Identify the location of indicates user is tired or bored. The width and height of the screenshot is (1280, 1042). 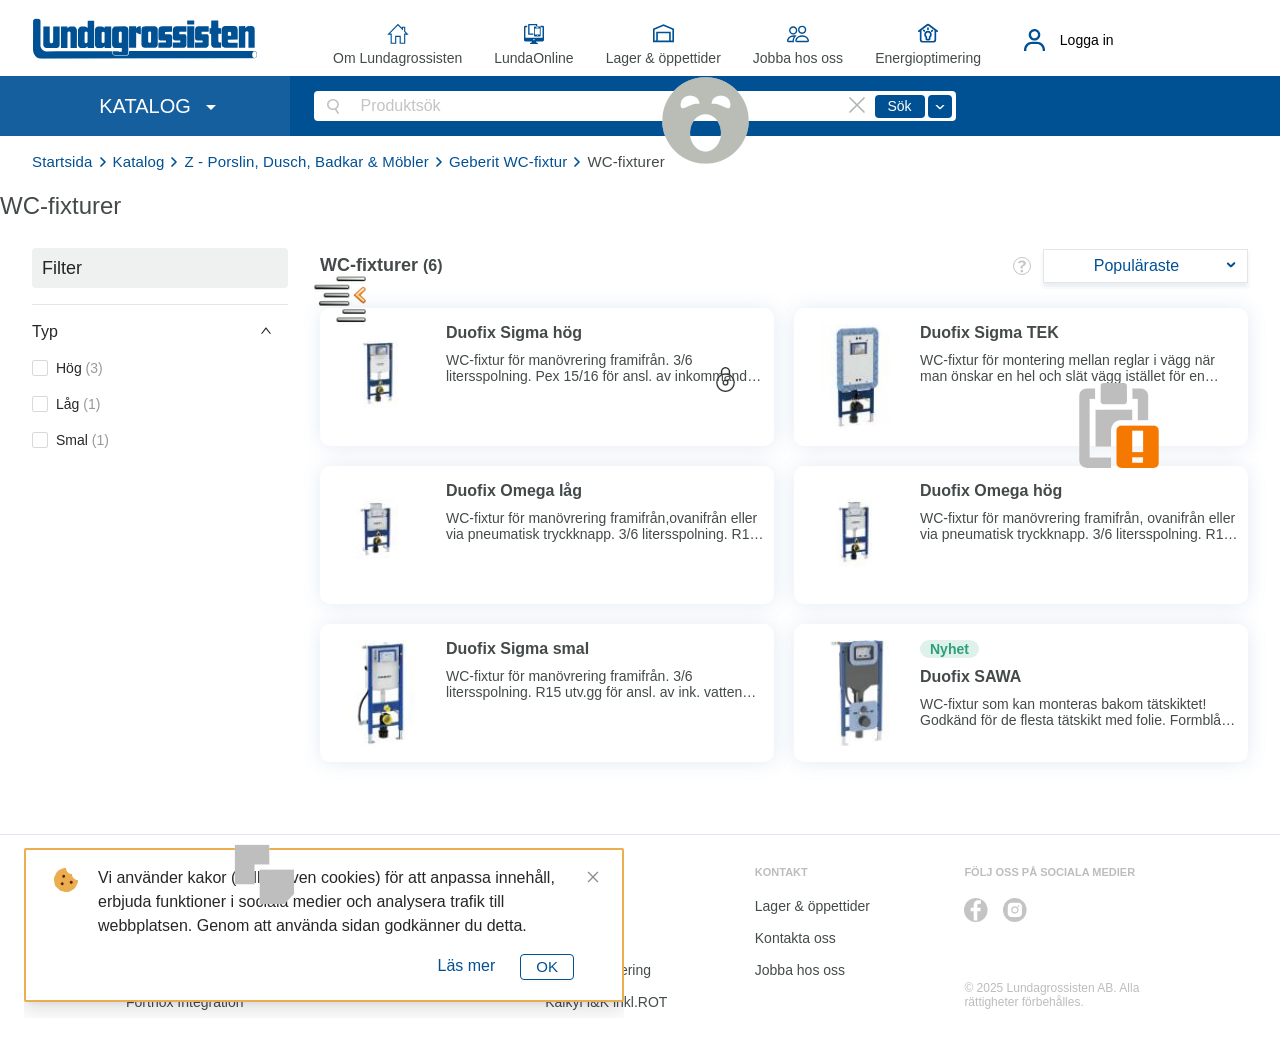
(705, 120).